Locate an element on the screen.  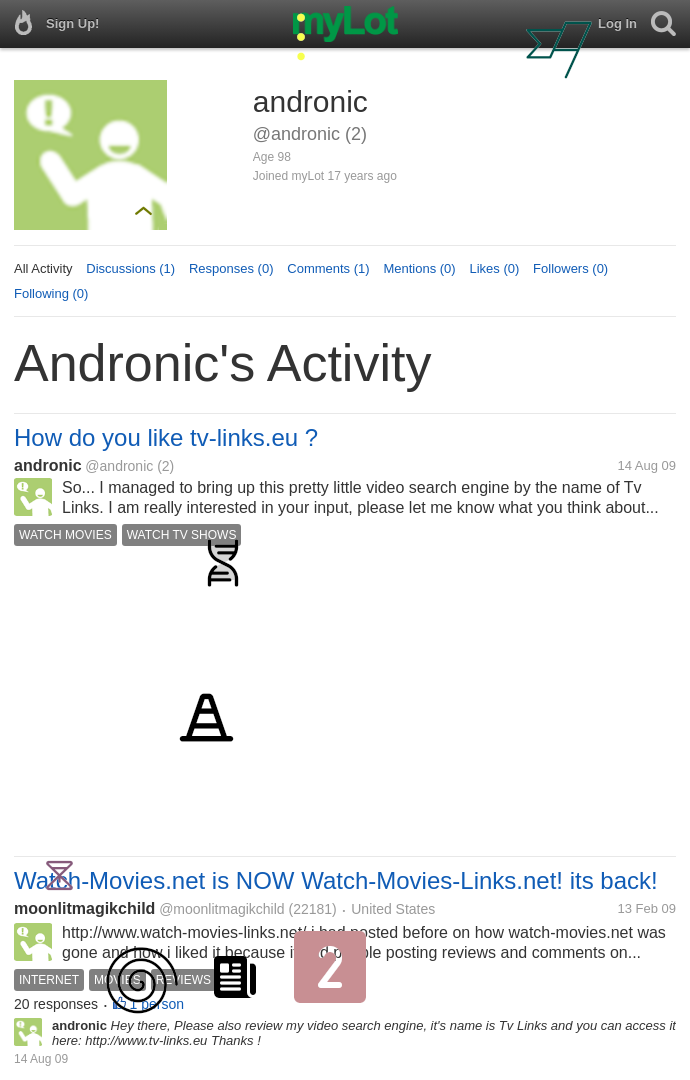
access genetics or DNA-related features is located at coordinates (223, 563).